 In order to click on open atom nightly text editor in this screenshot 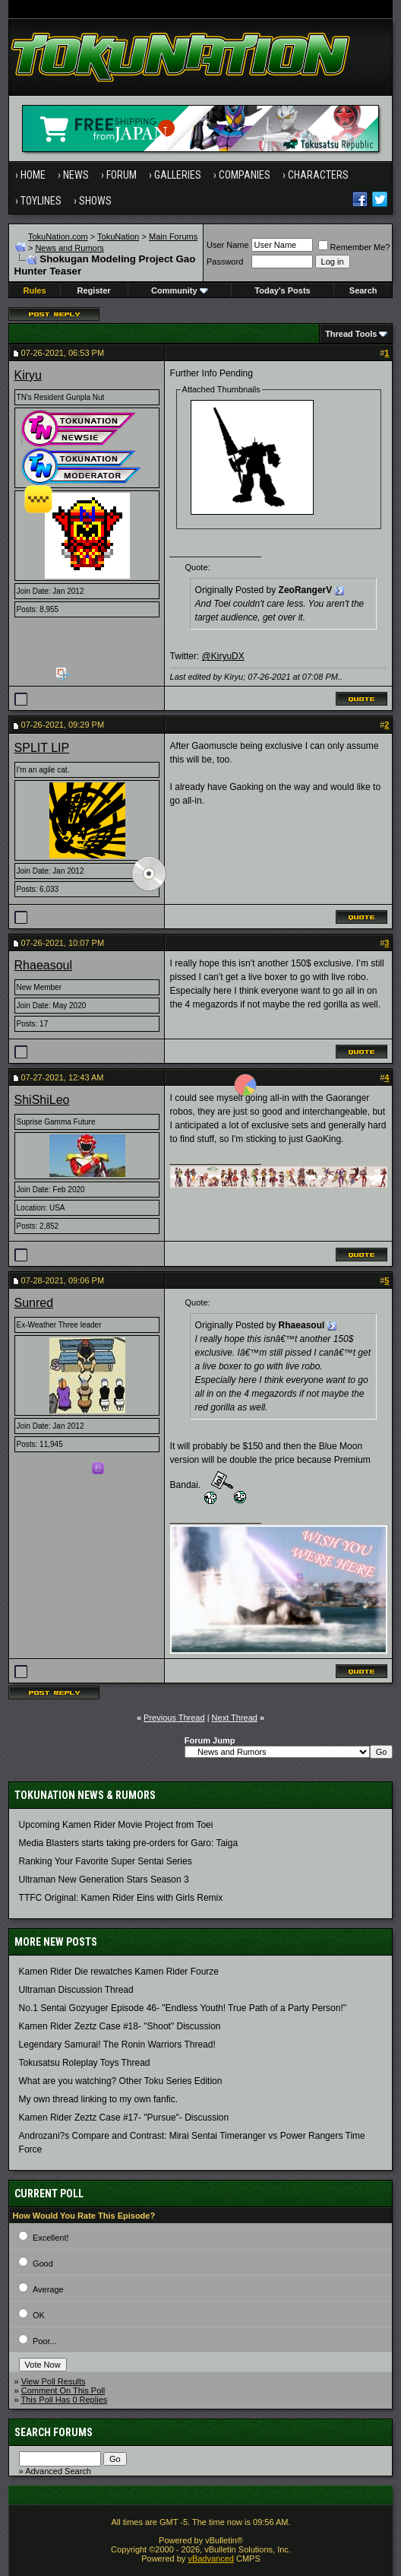, I will do `click(98, 1468)`.